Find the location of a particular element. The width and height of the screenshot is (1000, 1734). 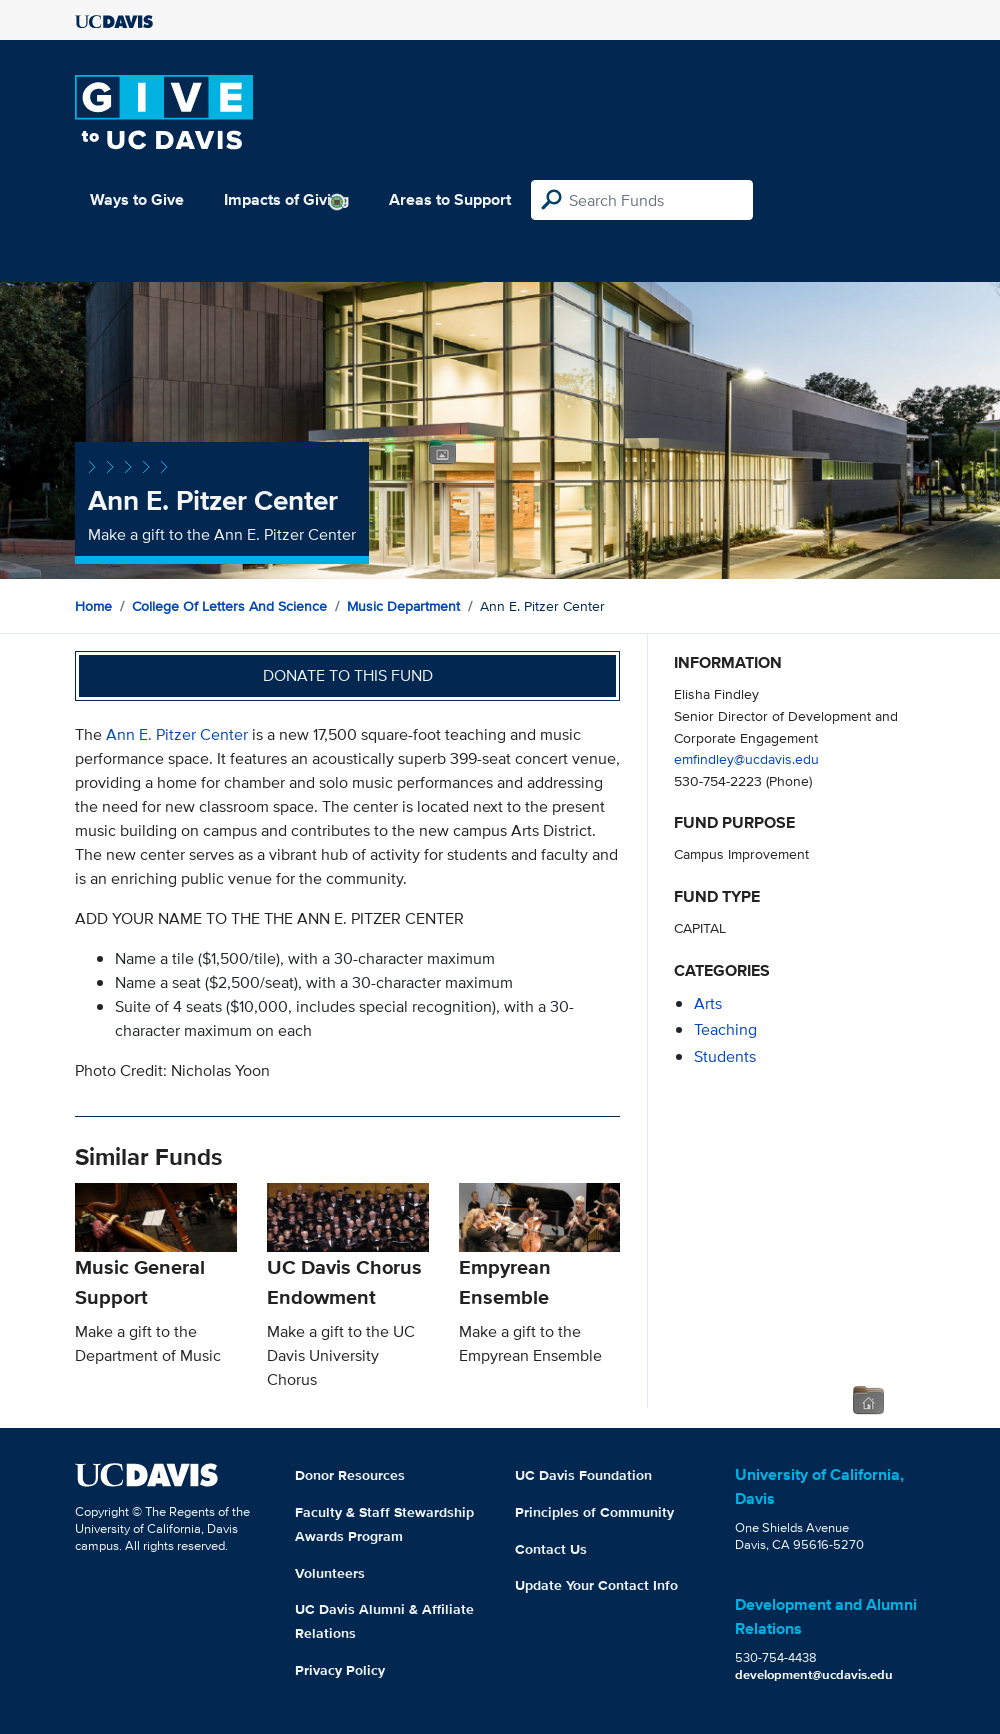

access firmware update settings is located at coordinates (337, 202).